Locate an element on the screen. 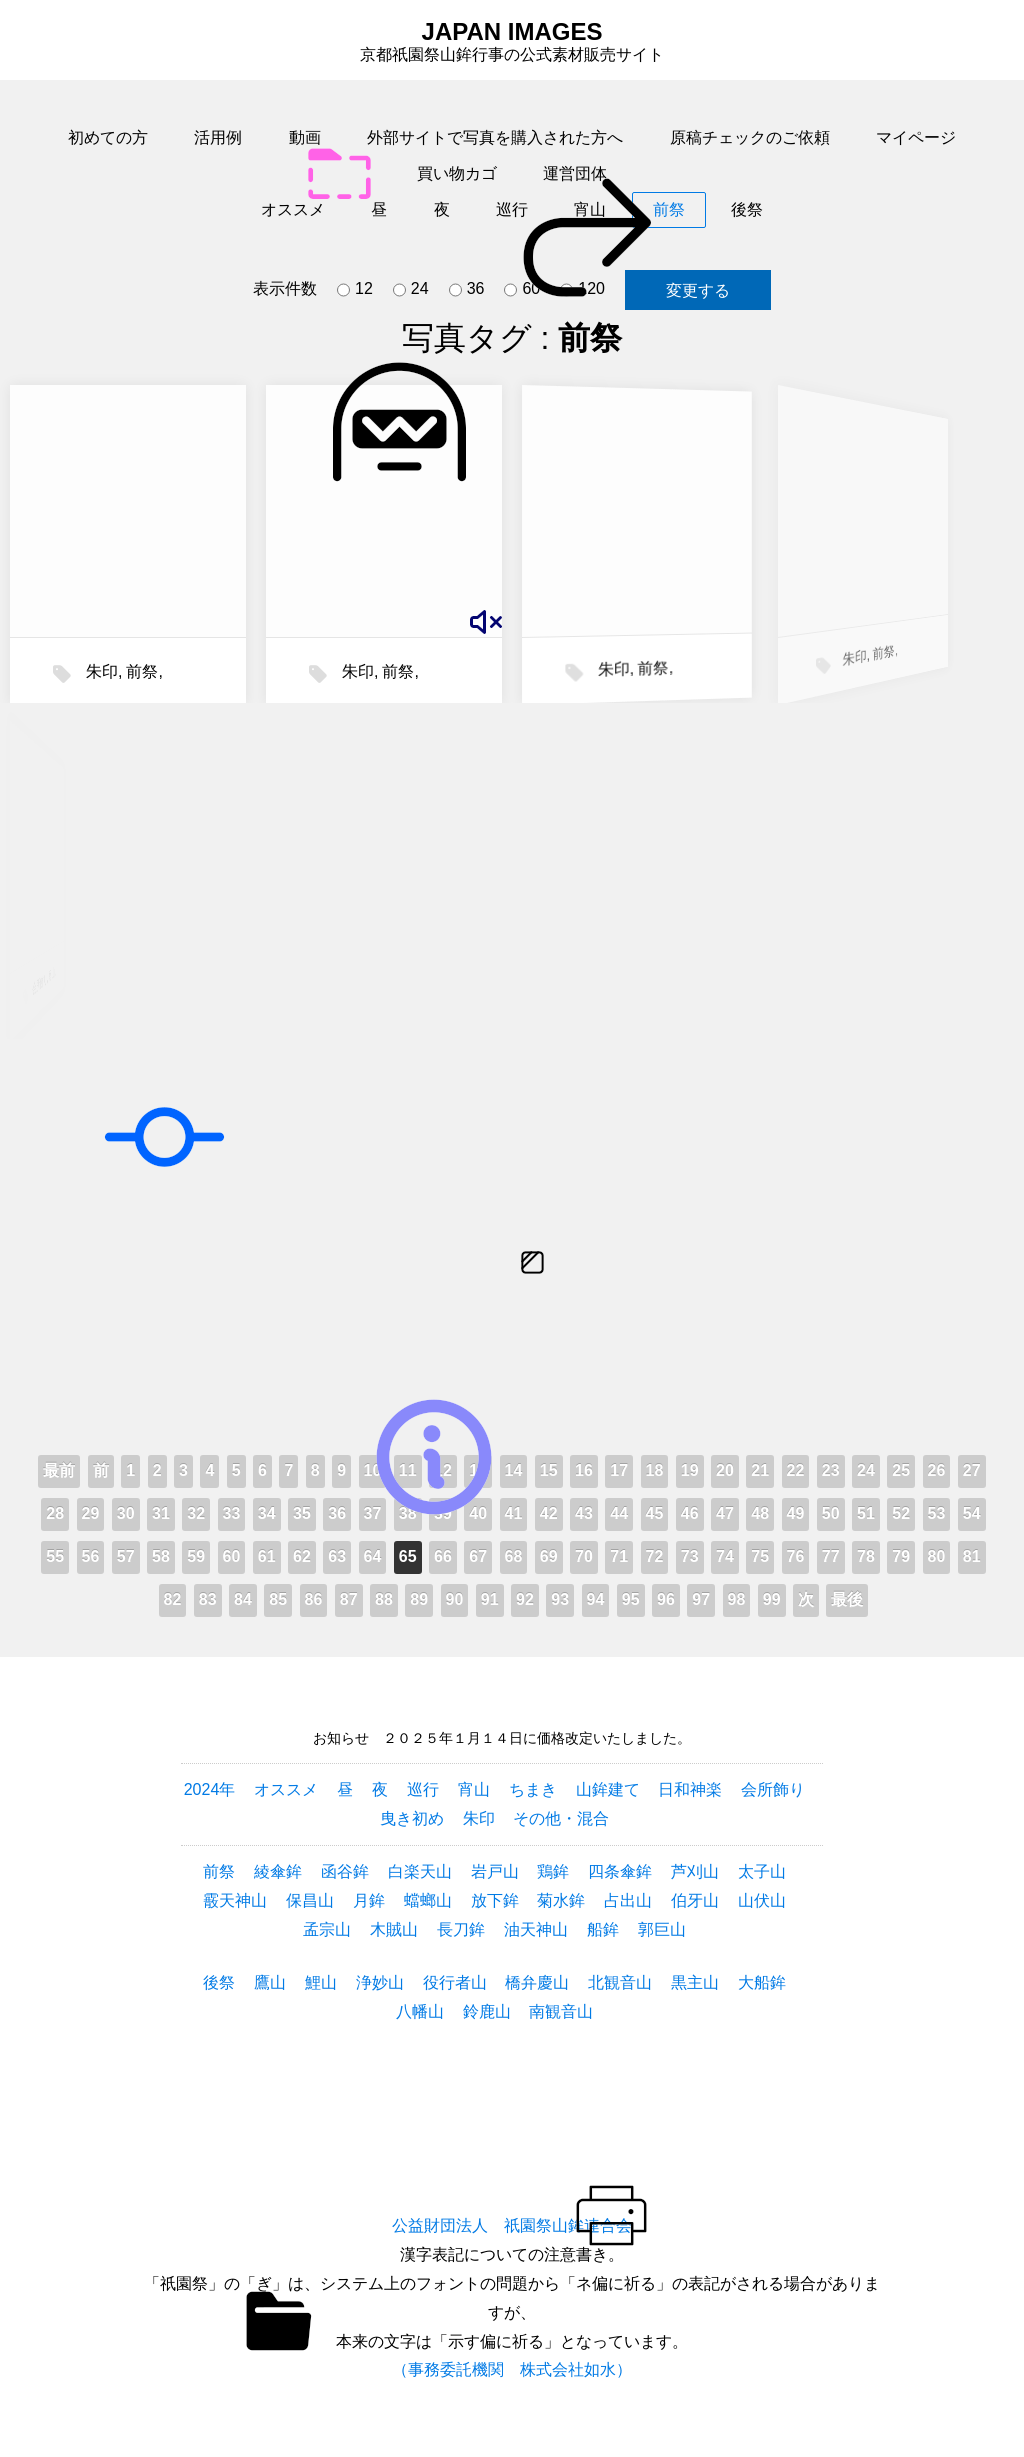  mute audio or sound is located at coordinates (486, 622).